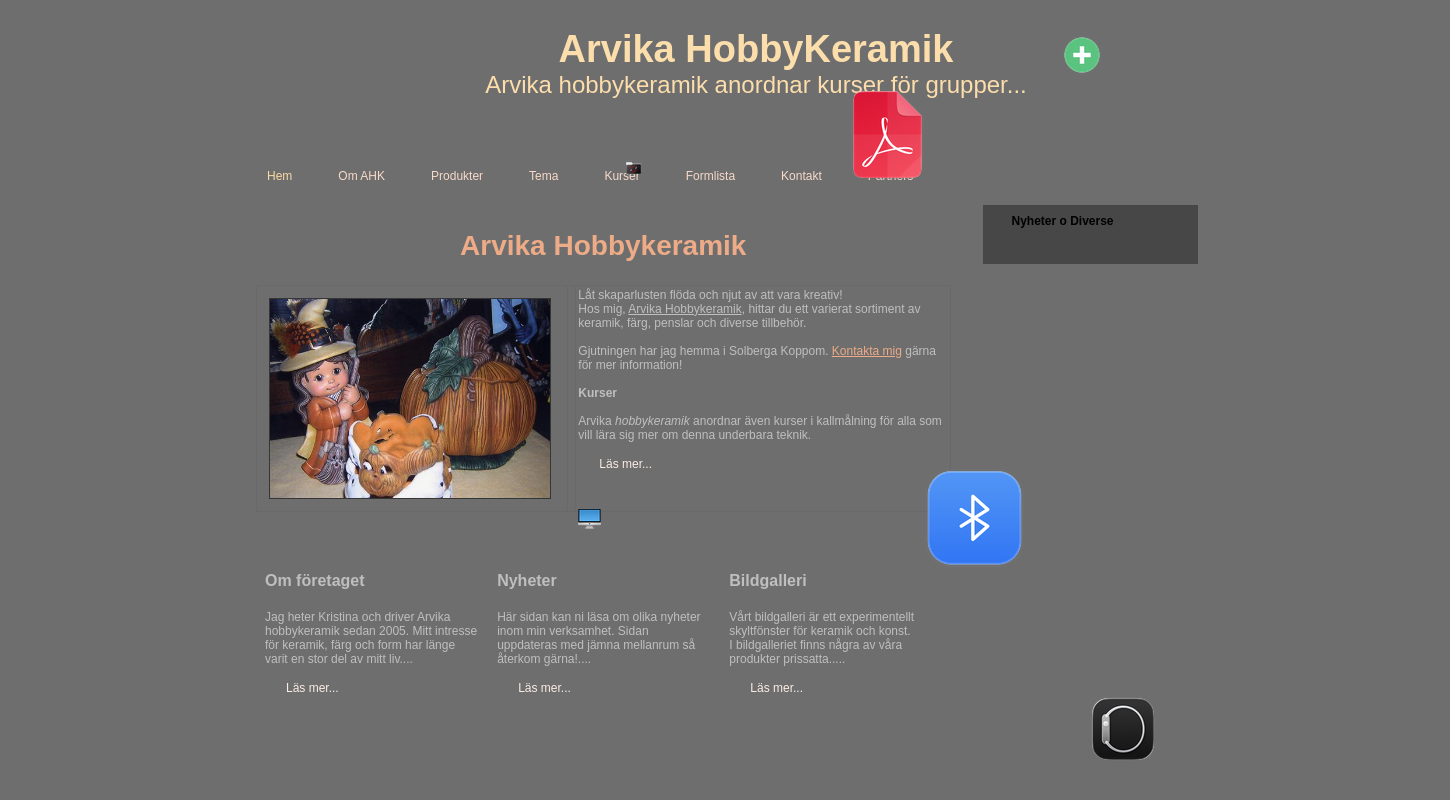 The width and height of the screenshot is (1450, 800). I want to click on indicates a newly added file in version control, so click(1082, 55).